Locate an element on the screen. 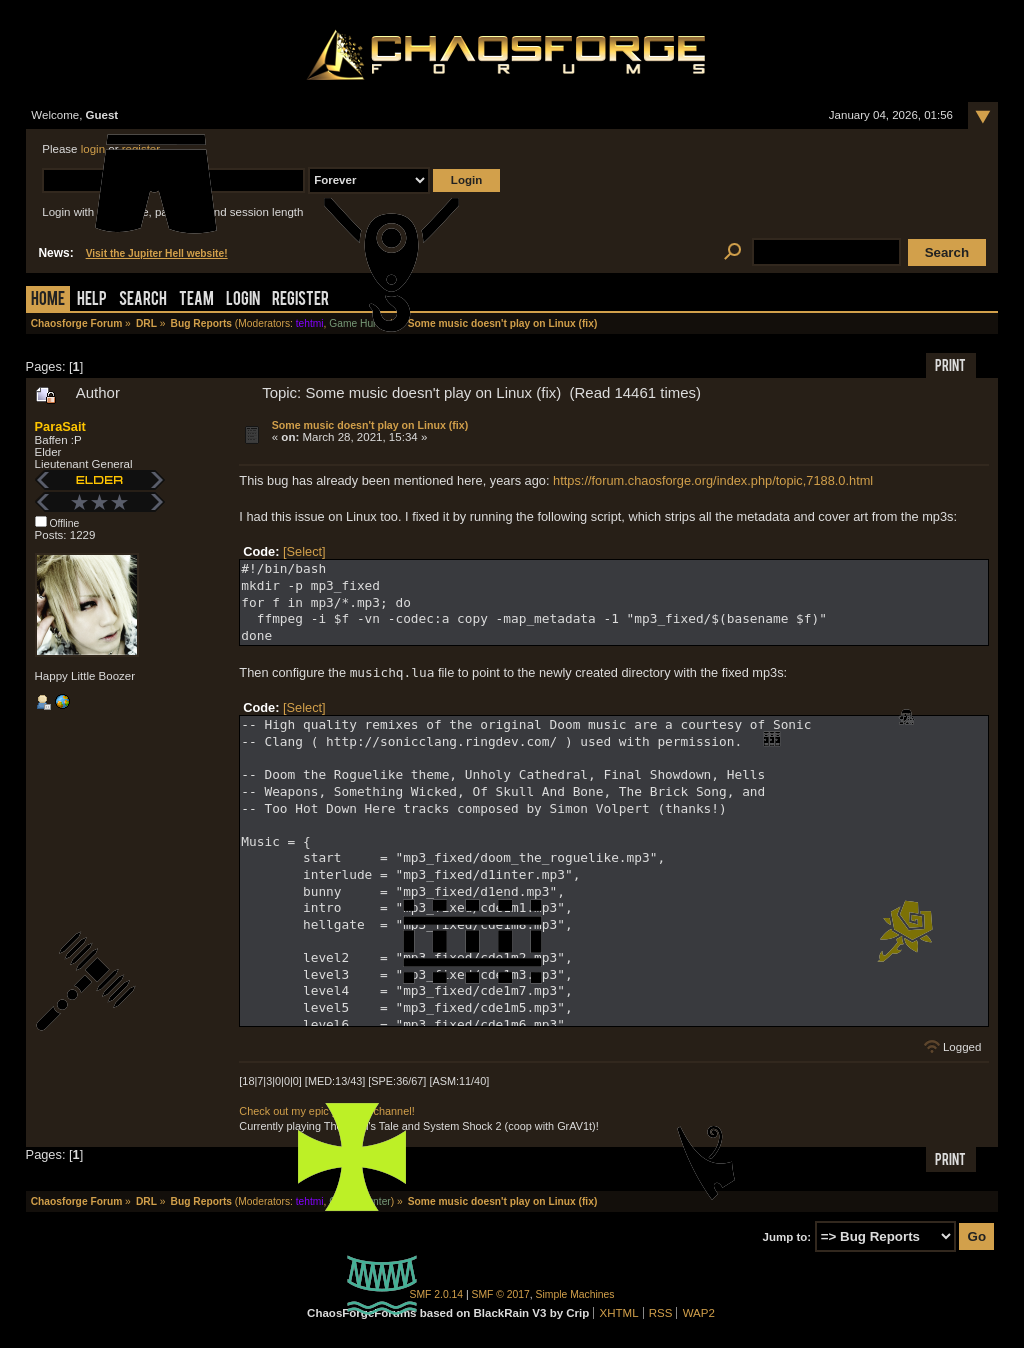 Image resolution: width=1024 pixels, height=1348 pixels. select underwear or shorts in a clothing game is located at coordinates (156, 184).